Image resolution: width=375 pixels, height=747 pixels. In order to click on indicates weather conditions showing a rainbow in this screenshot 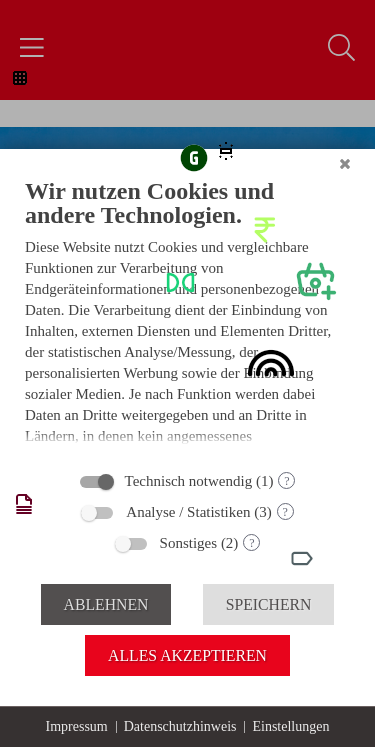, I will do `click(271, 365)`.